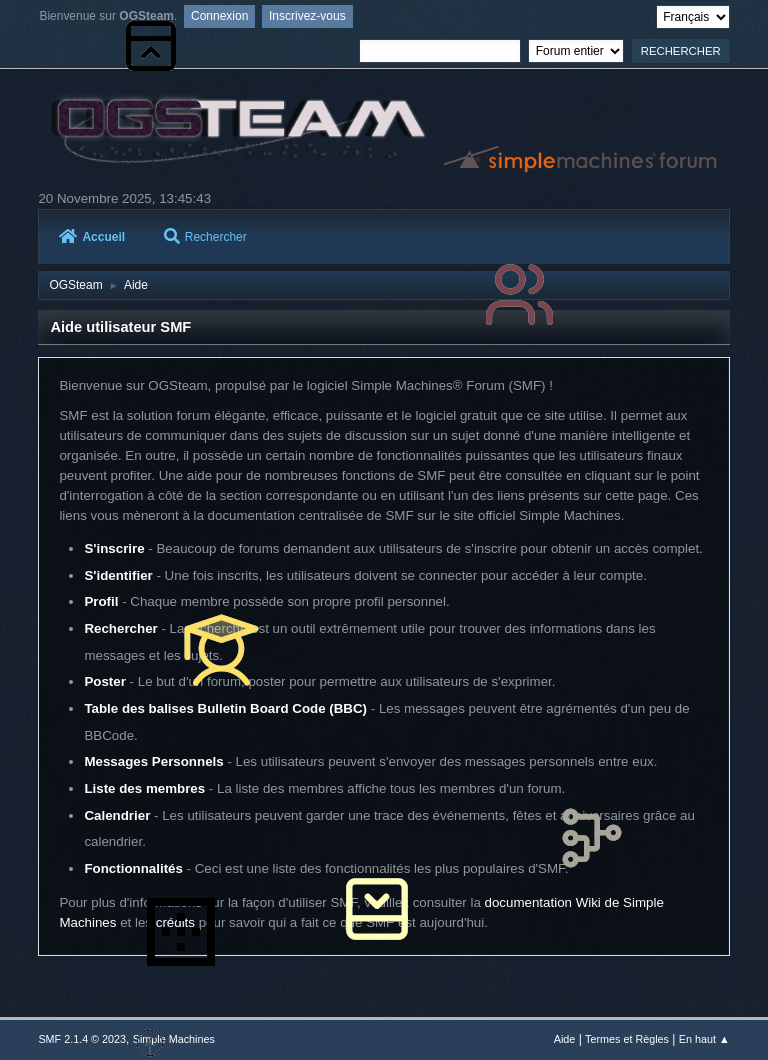 This screenshot has height=1060, width=768. I want to click on view all users or team members, so click(519, 294).